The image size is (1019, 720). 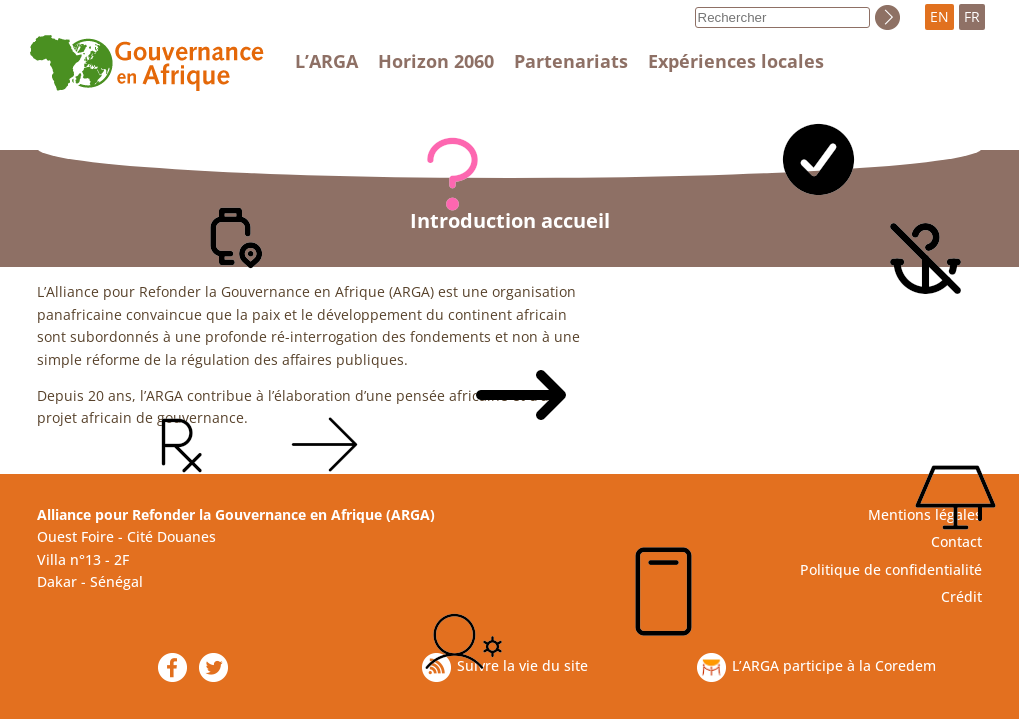 What do you see at coordinates (925, 258) in the screenshot?
I see `disable anchor or fixed position` at bounding box center [925, 258].